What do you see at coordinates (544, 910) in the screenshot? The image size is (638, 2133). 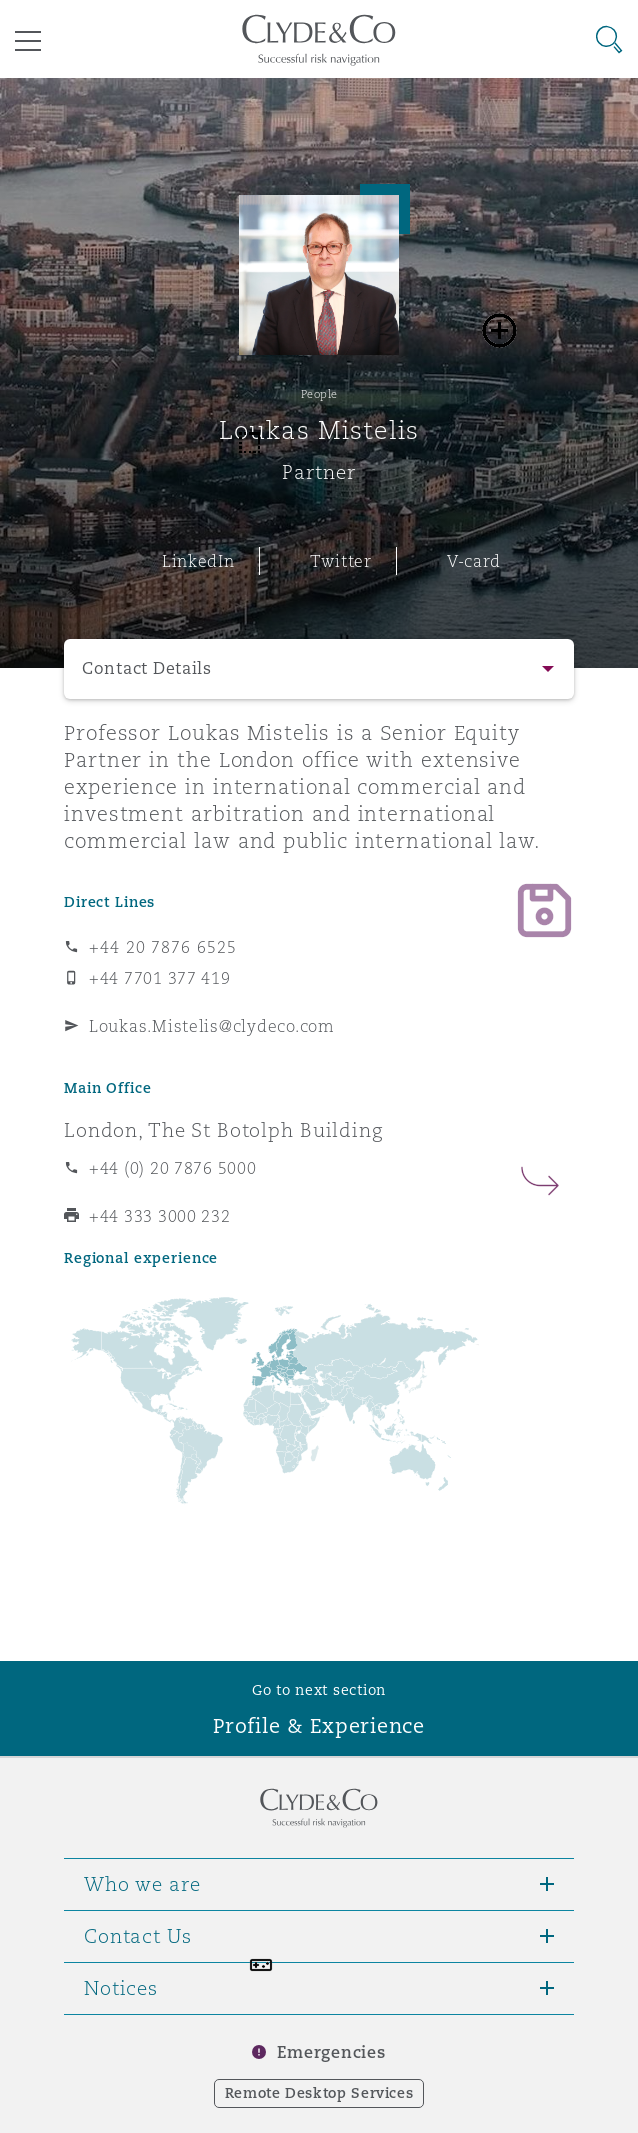 I see `save current file or document` at bounding box center [544, 910].